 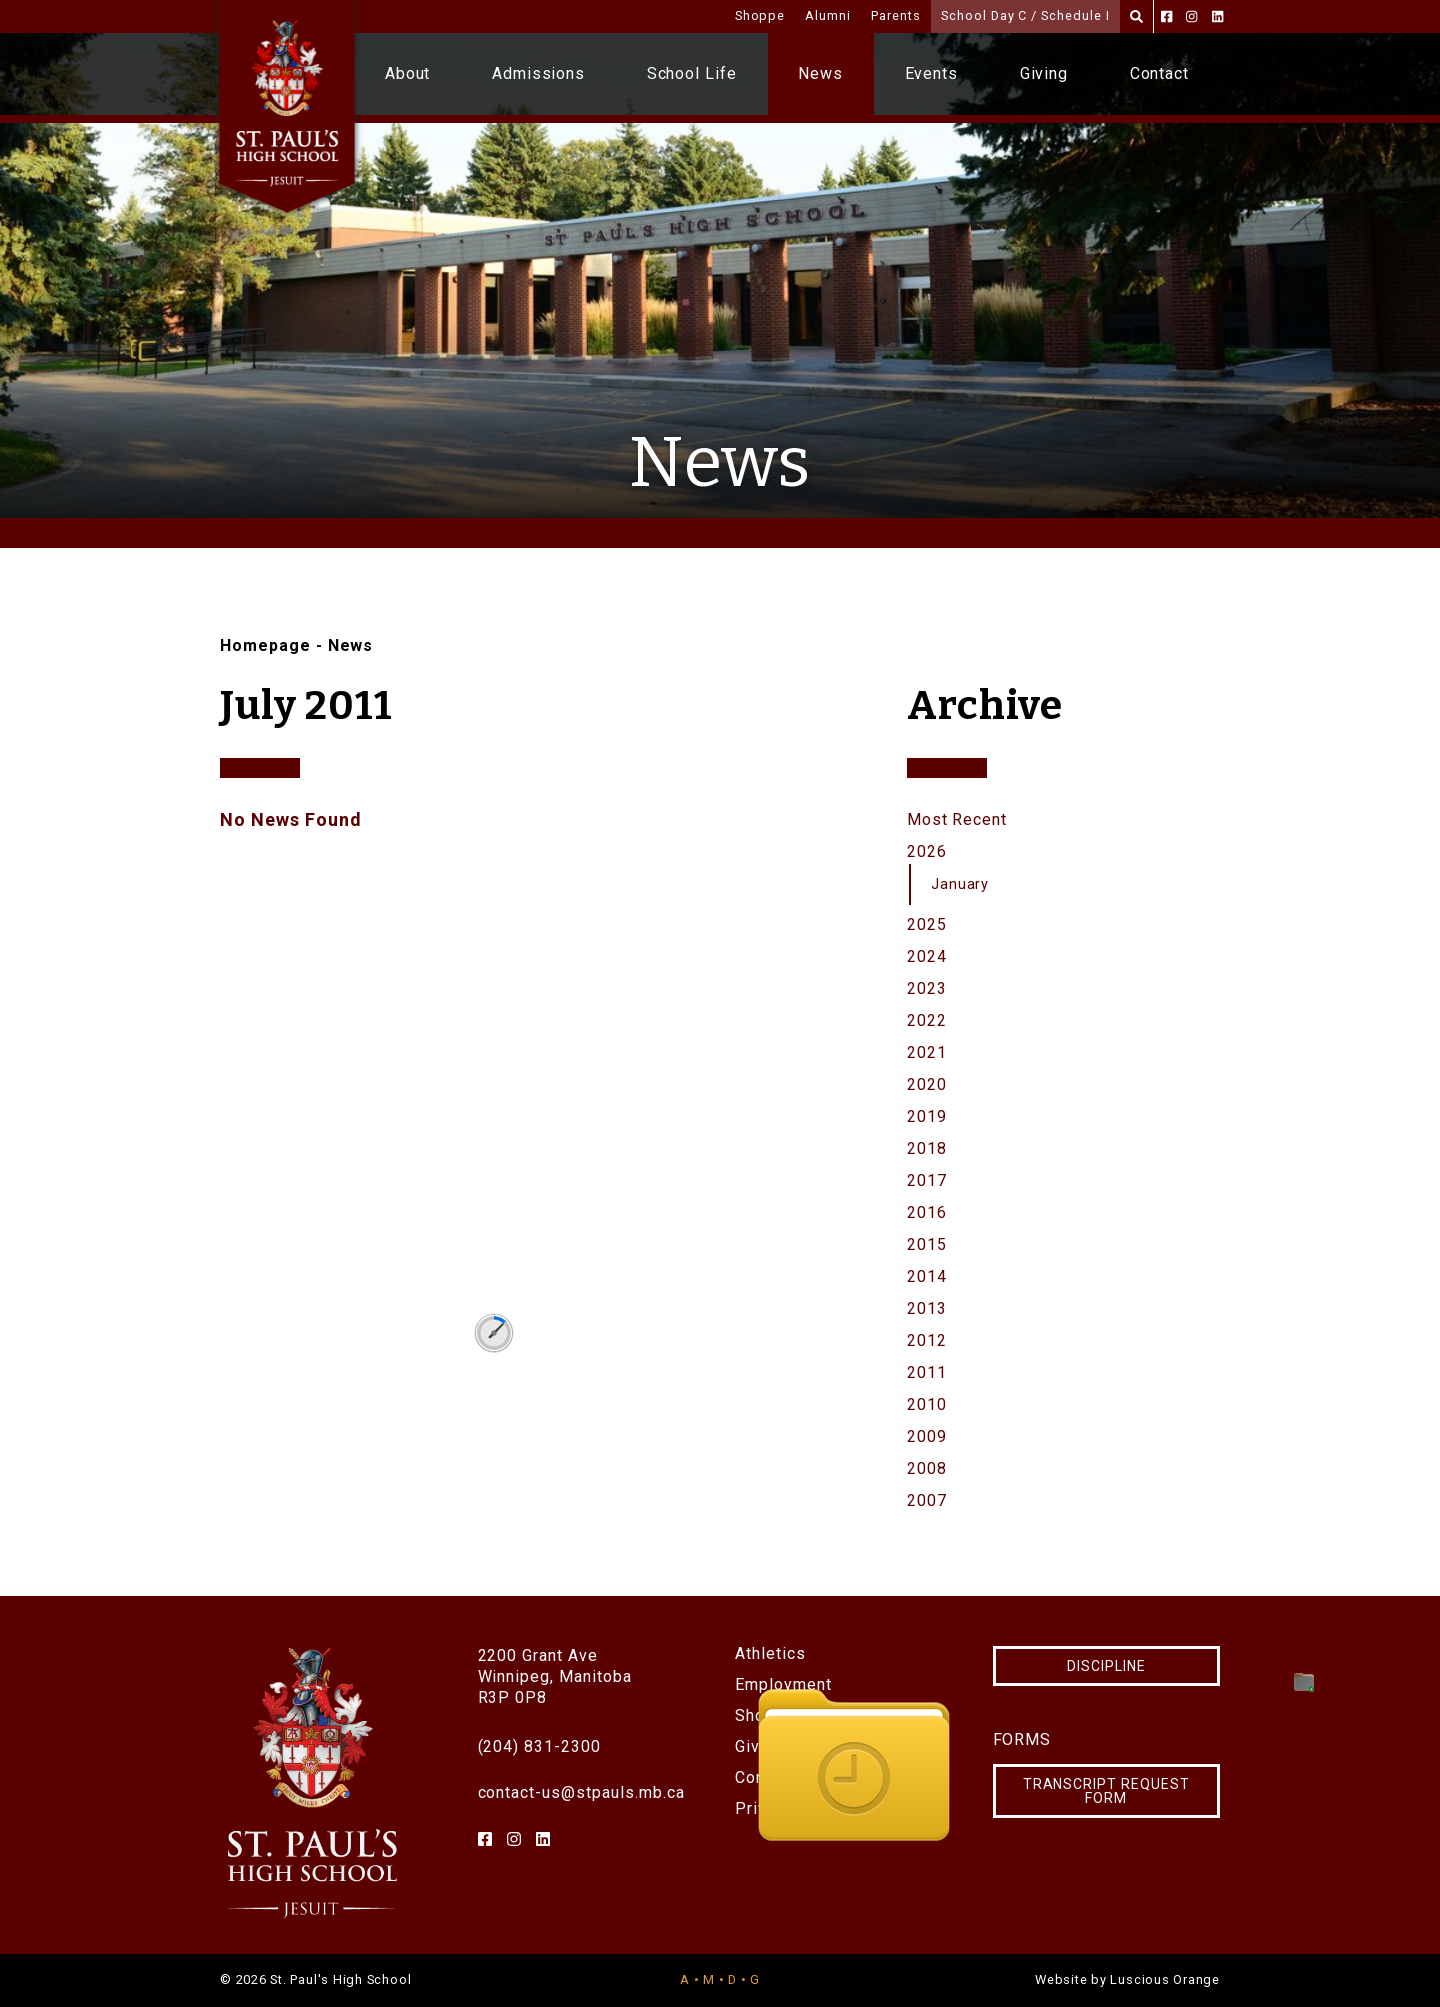 I want to click on create a new folder, so click(x=1304, y=1682).